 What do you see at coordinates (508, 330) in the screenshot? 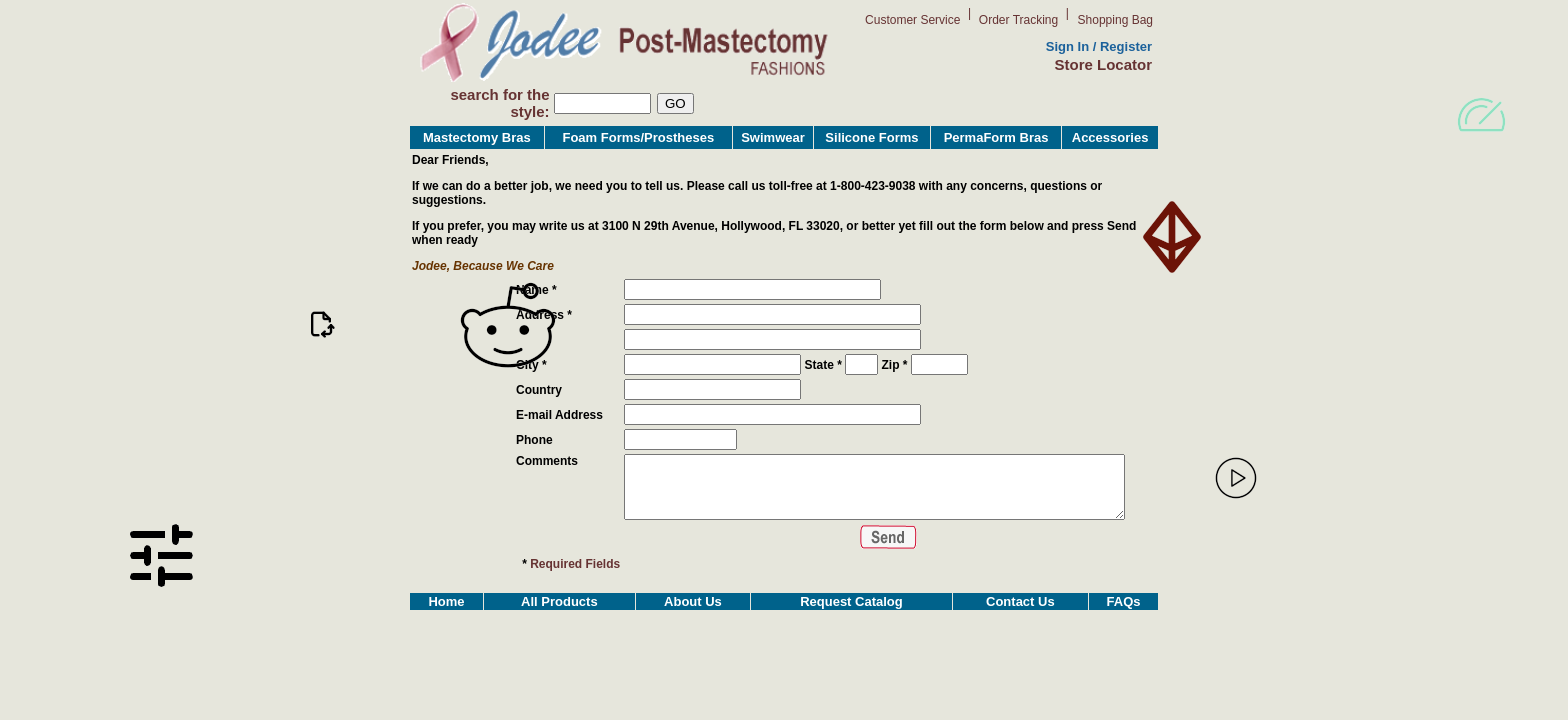
I see `open the Reddit app` at bounding box center [508, 330].